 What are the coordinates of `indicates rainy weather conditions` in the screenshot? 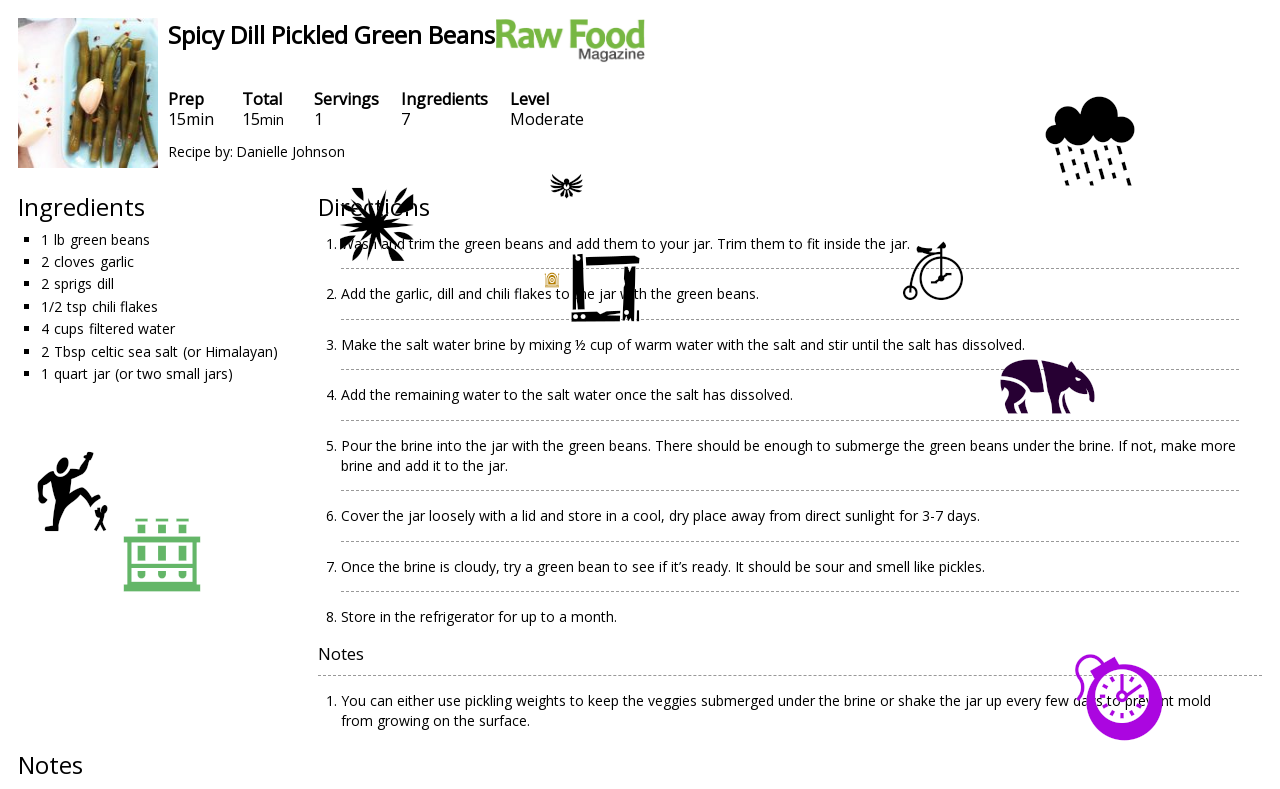 It's located at (1090, 141).